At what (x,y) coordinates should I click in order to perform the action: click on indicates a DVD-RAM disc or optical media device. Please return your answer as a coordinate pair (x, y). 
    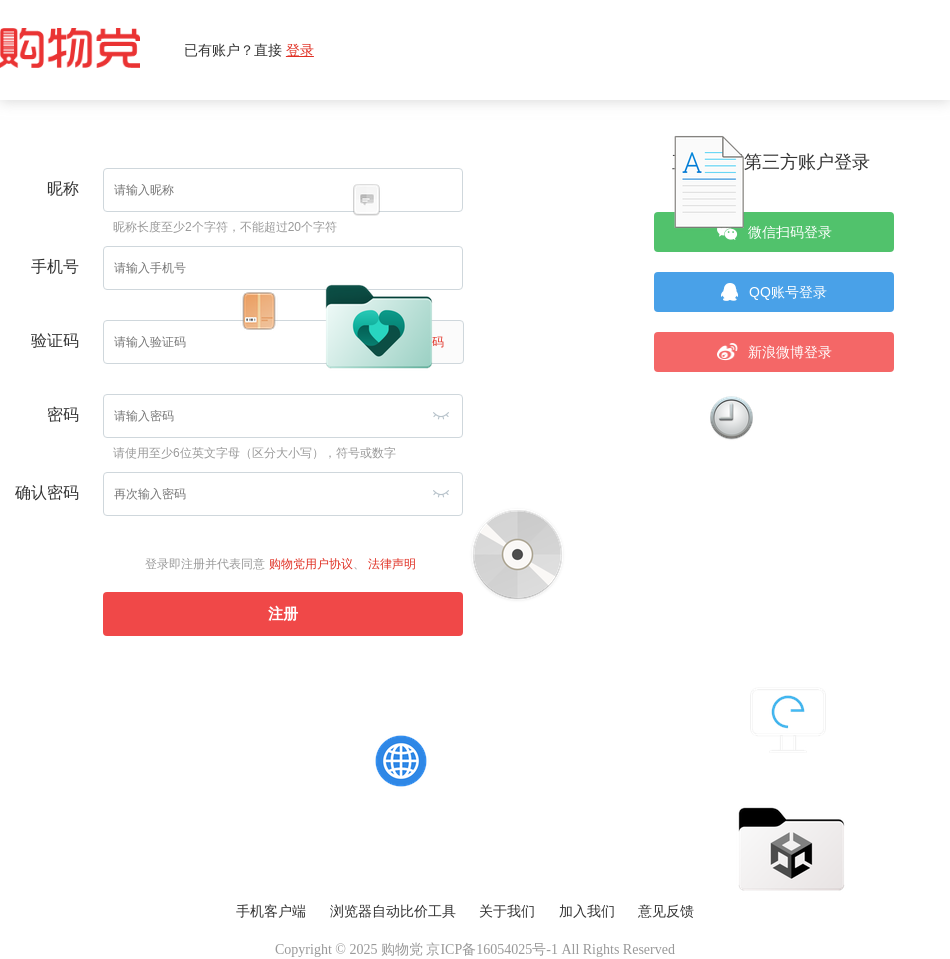
    Looking at the image, I should click on (517, 554).